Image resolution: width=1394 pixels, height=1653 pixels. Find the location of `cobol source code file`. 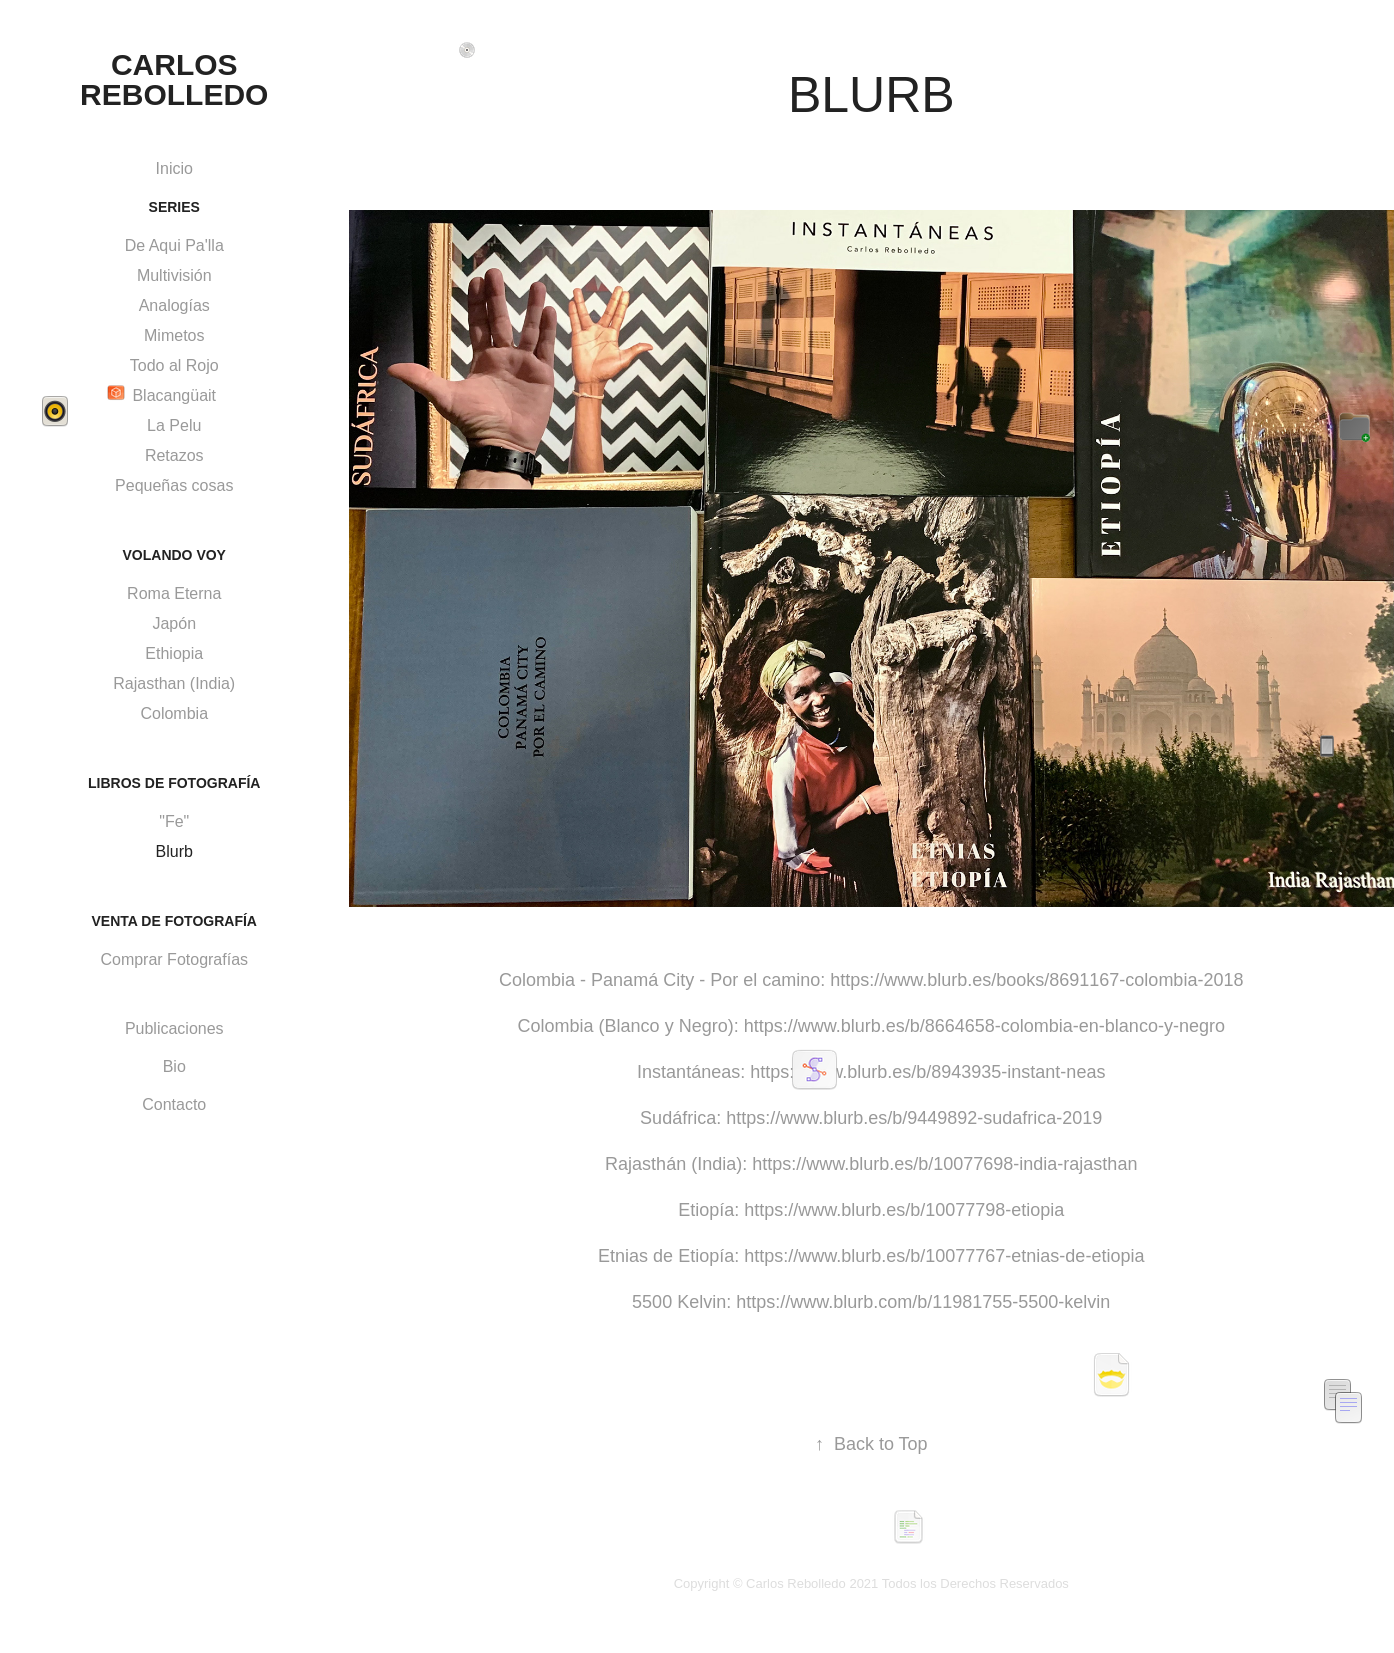

cobol source code file is located at coordinates (908, 1526).